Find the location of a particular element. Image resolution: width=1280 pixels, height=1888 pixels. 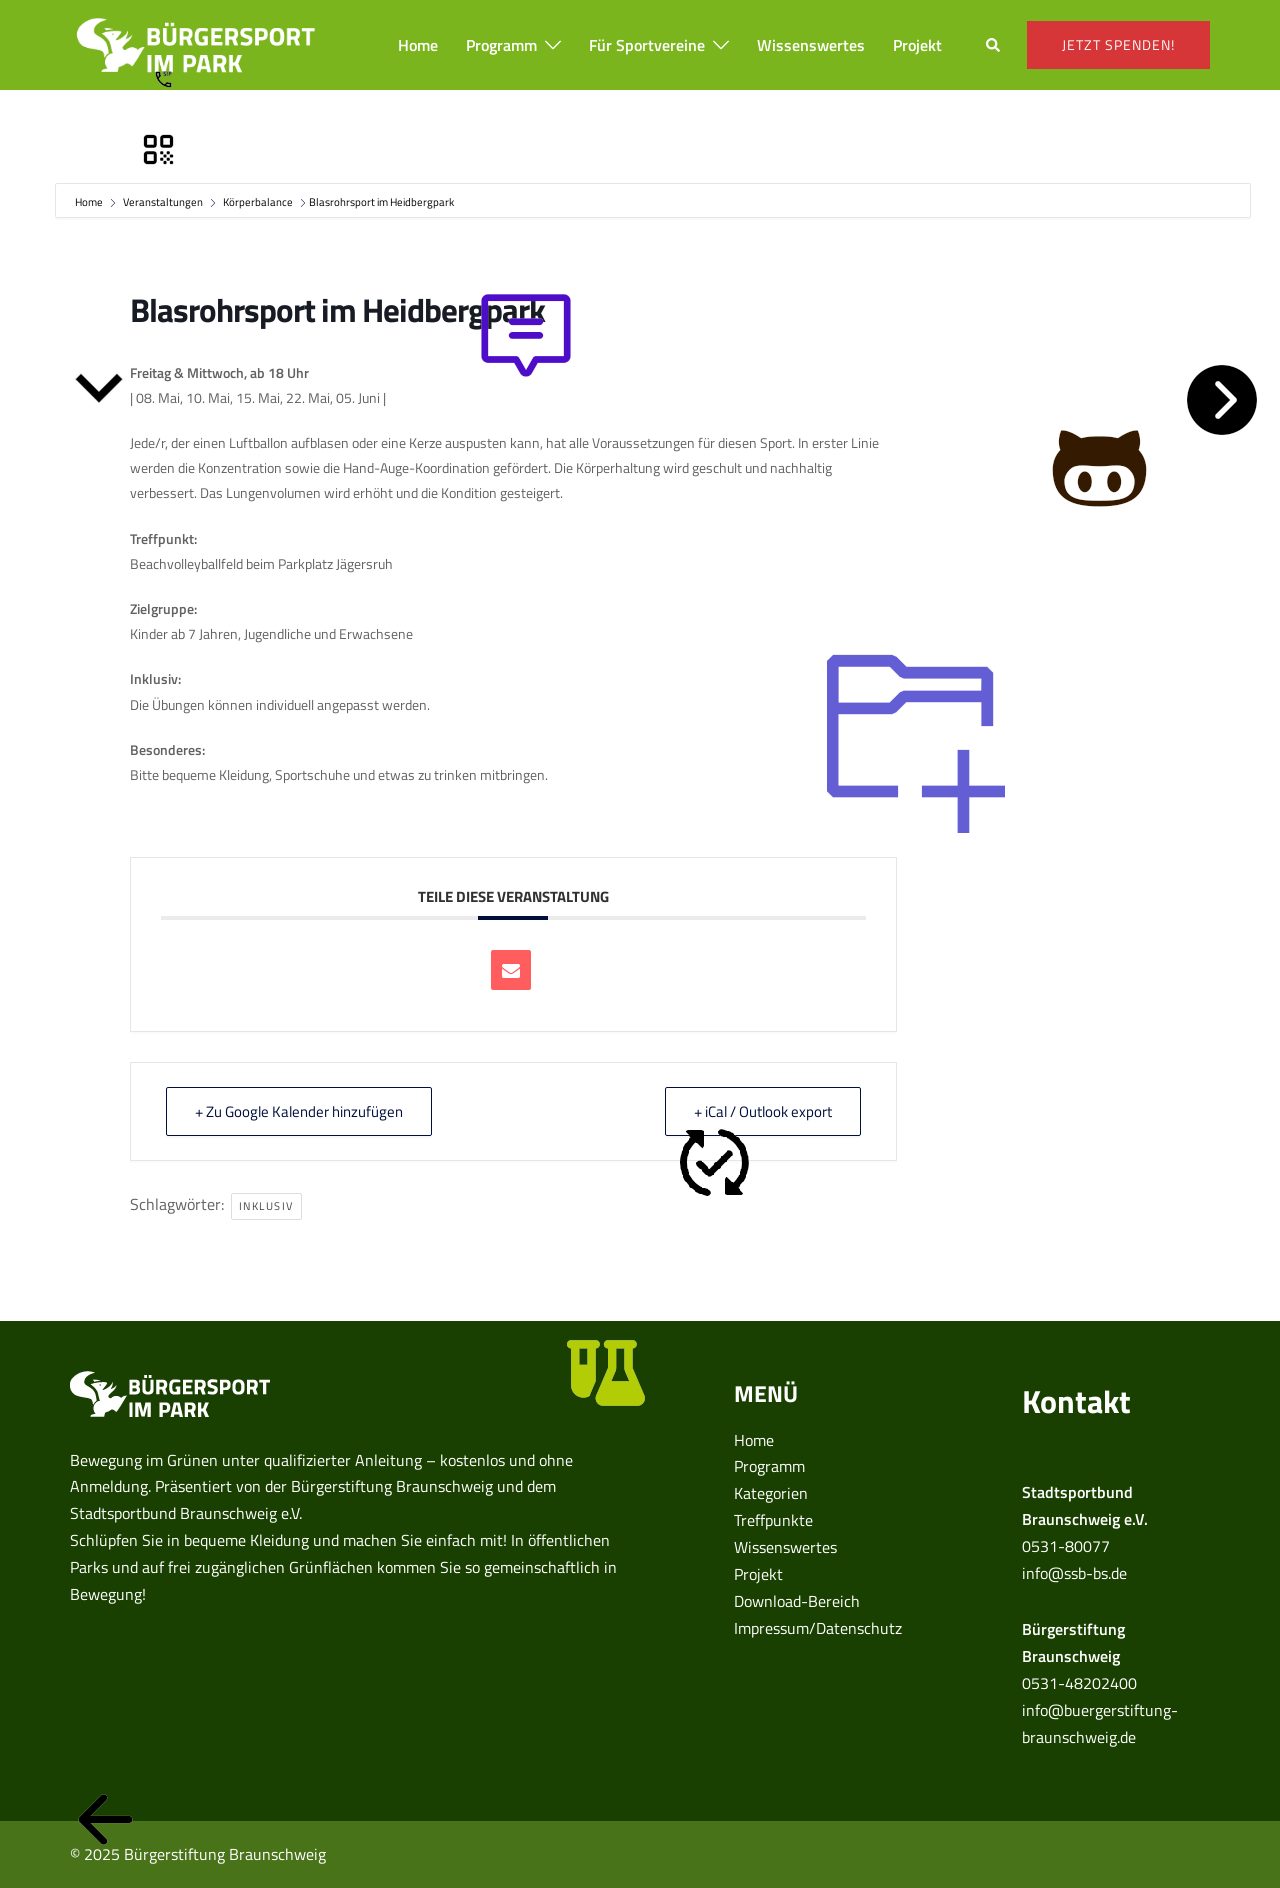

scan or generate a QR code is located at coordinates (158, 149).